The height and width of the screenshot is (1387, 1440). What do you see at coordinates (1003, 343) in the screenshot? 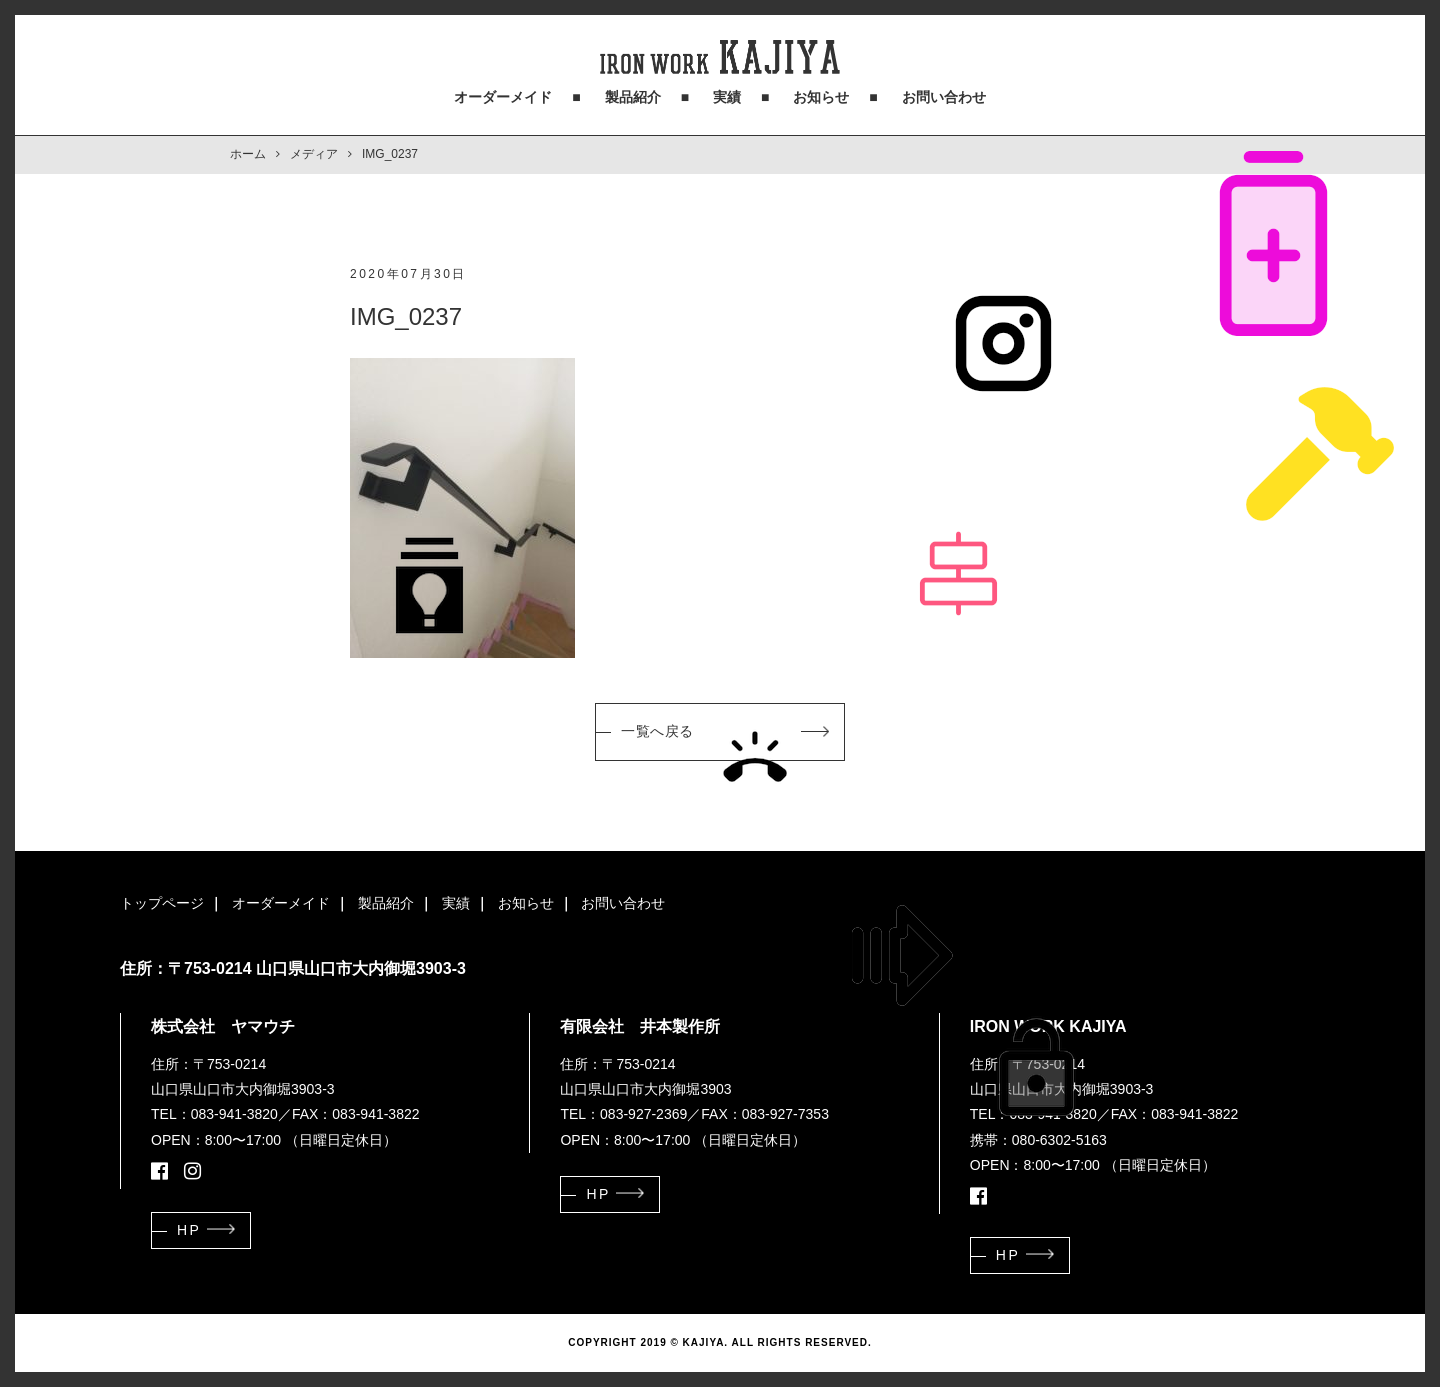
I see `open Instagram app` at bounding box center [1003, 343].